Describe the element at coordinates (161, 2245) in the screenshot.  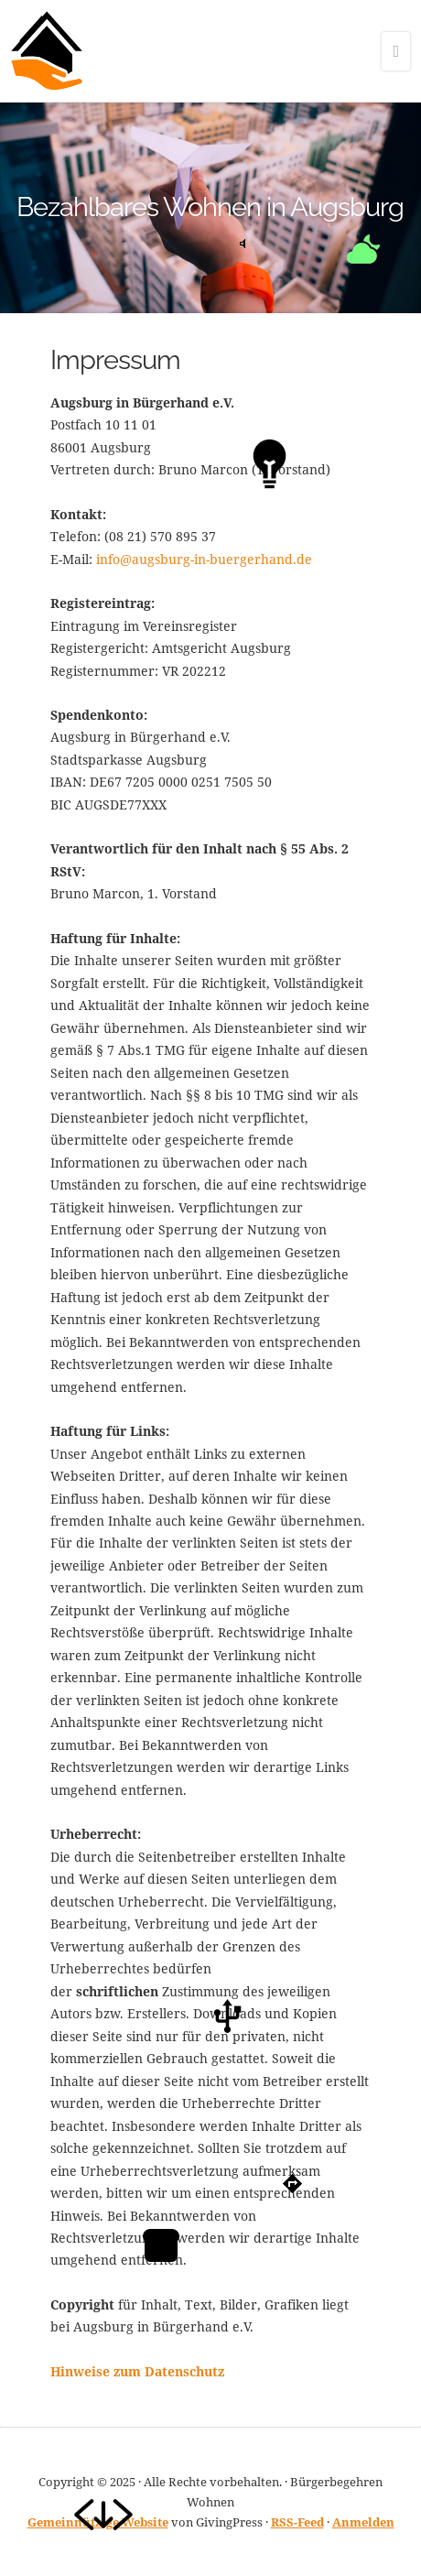
I see `browse bakery or bread products` at that location.